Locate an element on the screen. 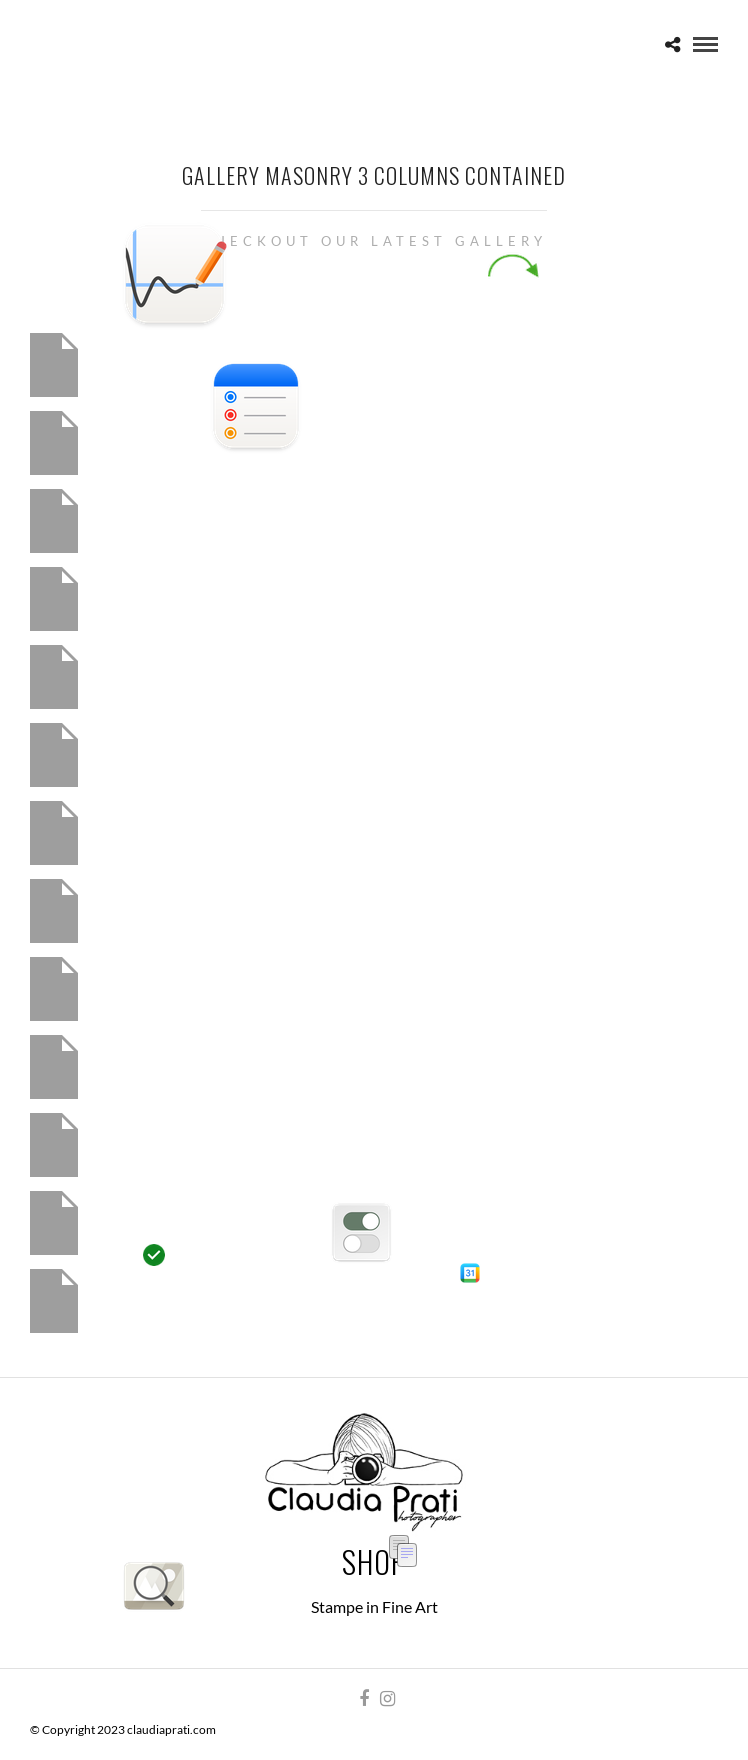 The height and width of the screenshot is (1760, 748). redo the last undone action is located at coordinates (513, 265).